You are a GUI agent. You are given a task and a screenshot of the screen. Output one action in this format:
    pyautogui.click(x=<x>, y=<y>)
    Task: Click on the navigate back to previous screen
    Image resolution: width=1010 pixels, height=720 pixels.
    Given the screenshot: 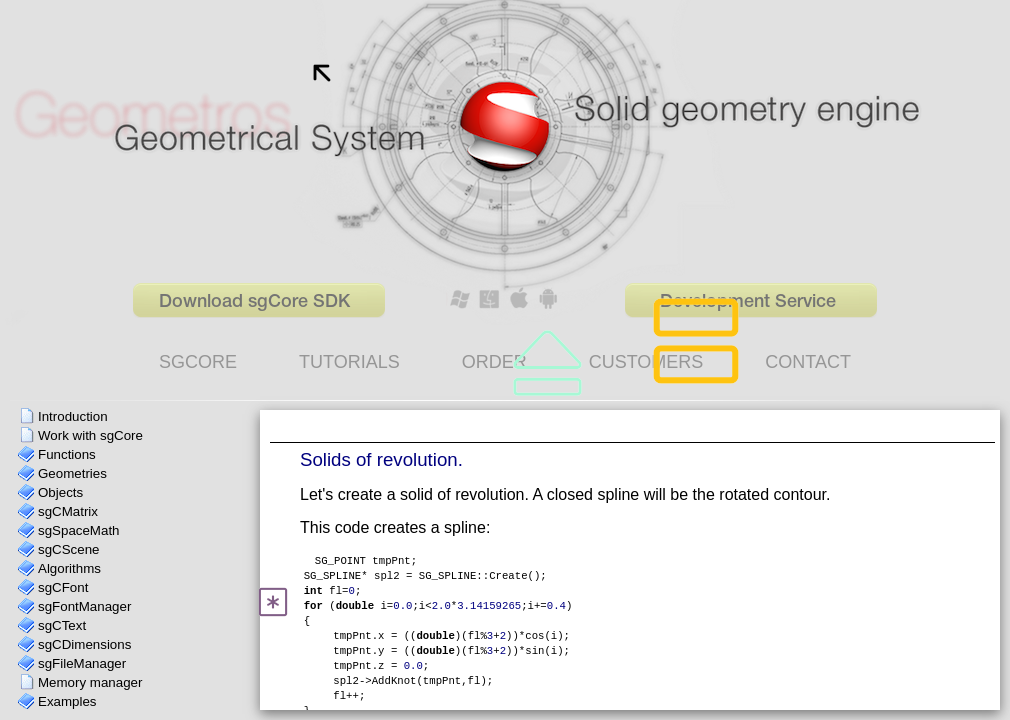 What is the action you would take?
    pyautogui.click(x=322, y=73)
    